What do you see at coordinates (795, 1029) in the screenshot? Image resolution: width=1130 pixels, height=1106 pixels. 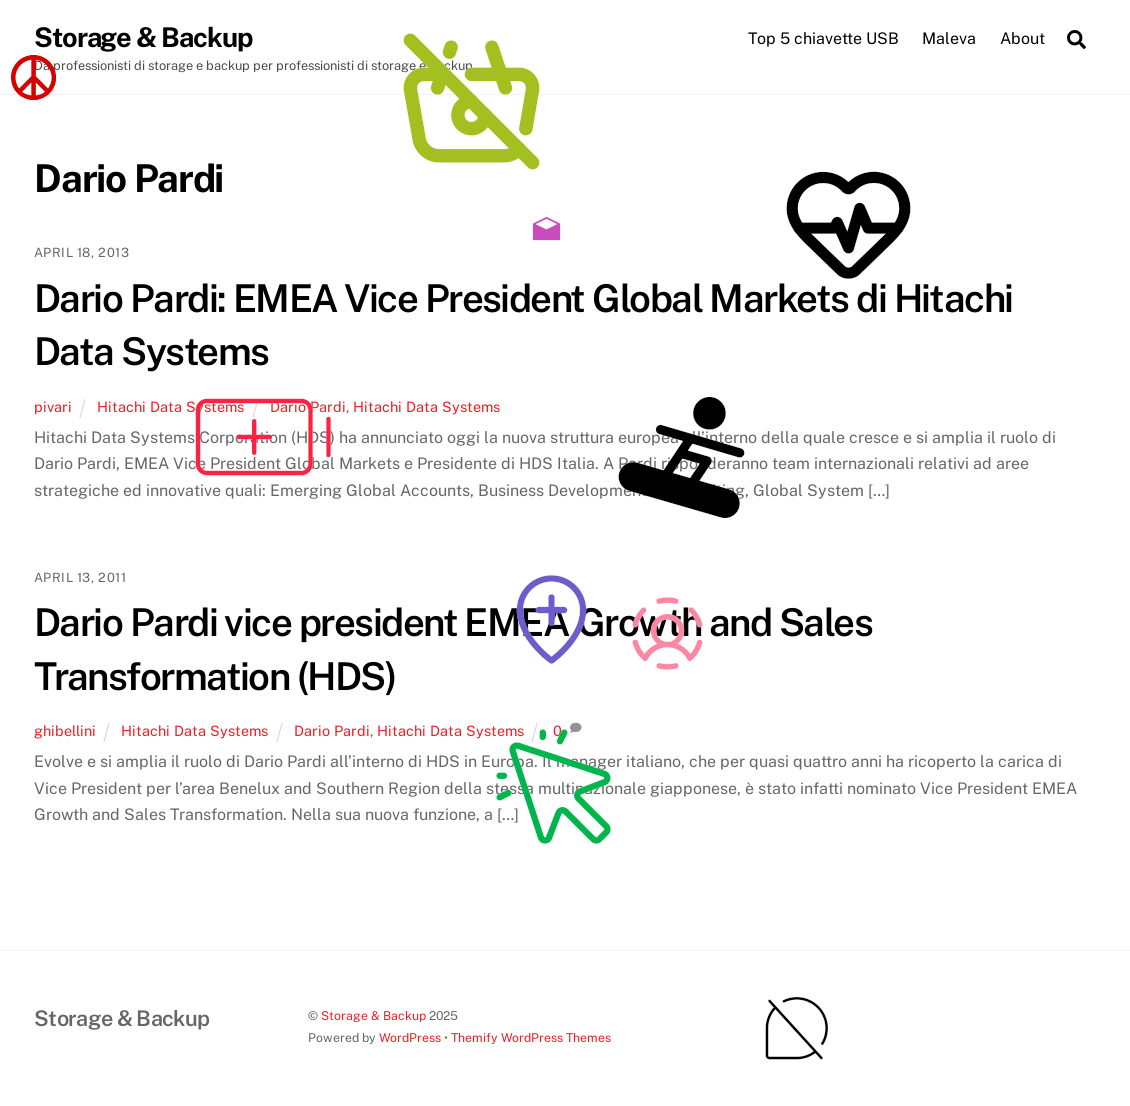 I see `mute or disable chat notifications` at bounding box center [795, 1029].